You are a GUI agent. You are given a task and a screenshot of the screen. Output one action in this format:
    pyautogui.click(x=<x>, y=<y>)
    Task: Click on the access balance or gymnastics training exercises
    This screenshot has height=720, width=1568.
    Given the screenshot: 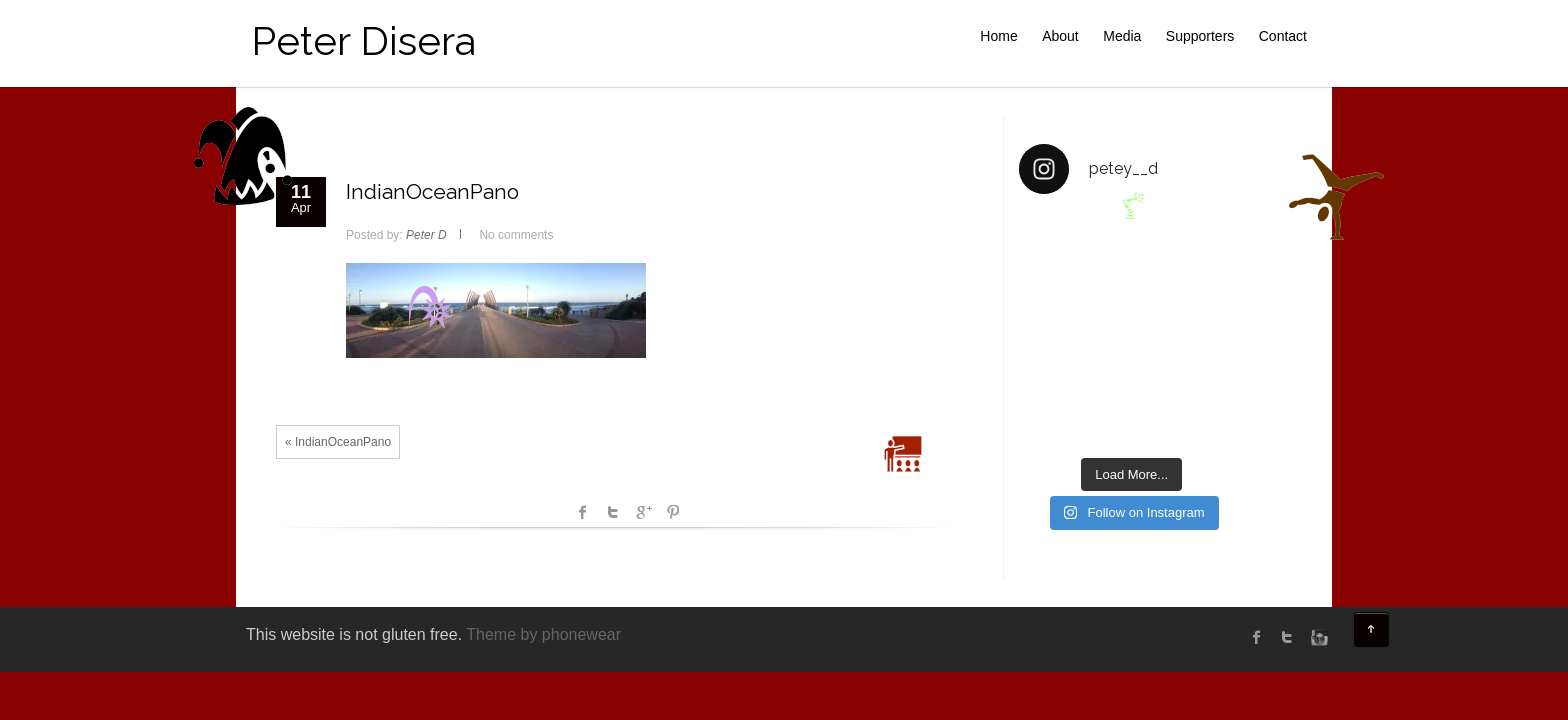 What is the action you would take?
    pyautogui.click(x=1336, y=197)
    